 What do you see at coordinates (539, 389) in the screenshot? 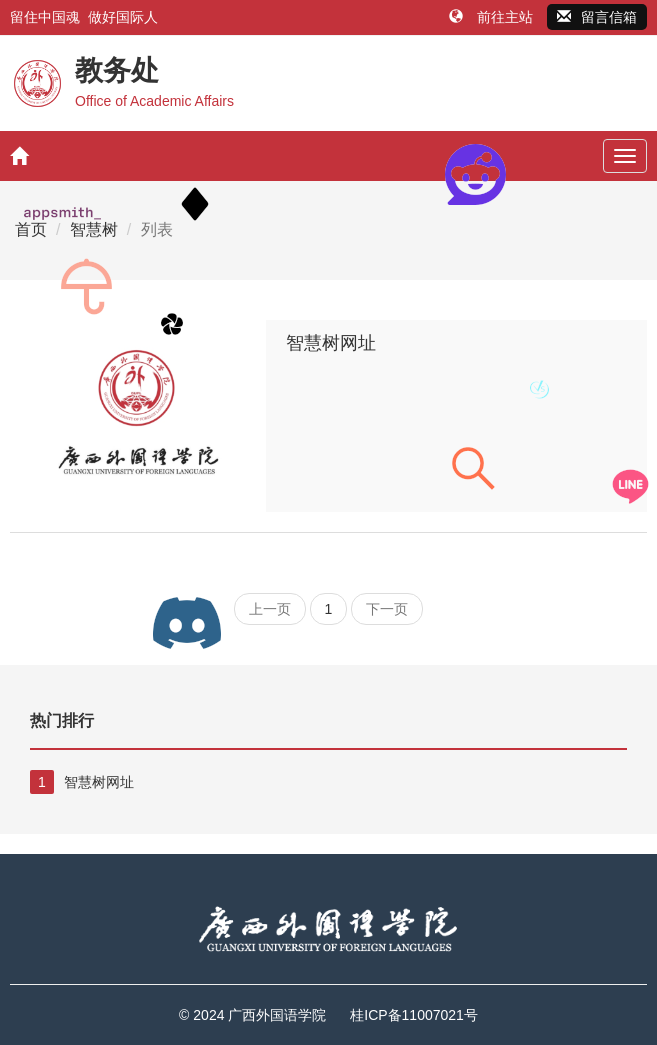
I see `codeceptjs testing framework logo` at bounding box center [539, 389].